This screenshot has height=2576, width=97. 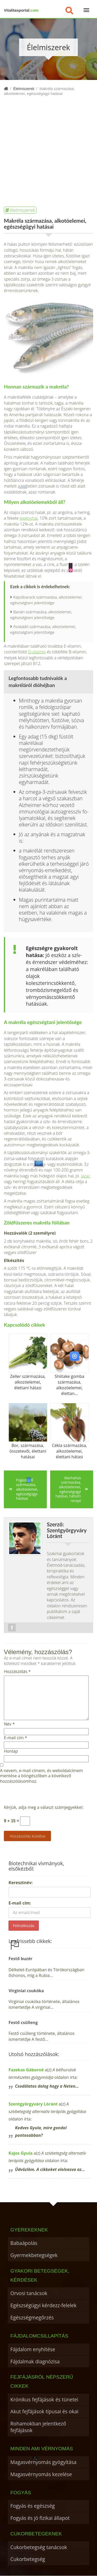 What do you see at coordinates (23, 487) in the screenshot?
I see `connect a bluetooth keyboard` at bounding box center [23, 487].